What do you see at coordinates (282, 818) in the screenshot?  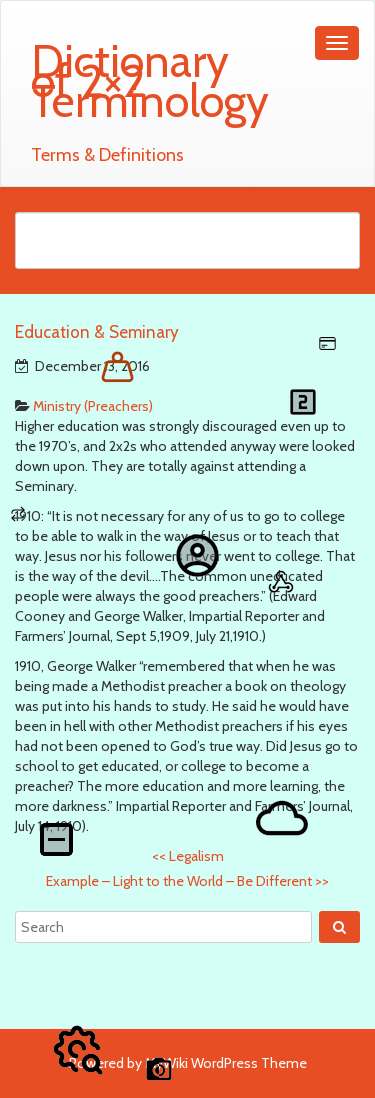 I see `access cloud storage` at bounding box center [282, 818].